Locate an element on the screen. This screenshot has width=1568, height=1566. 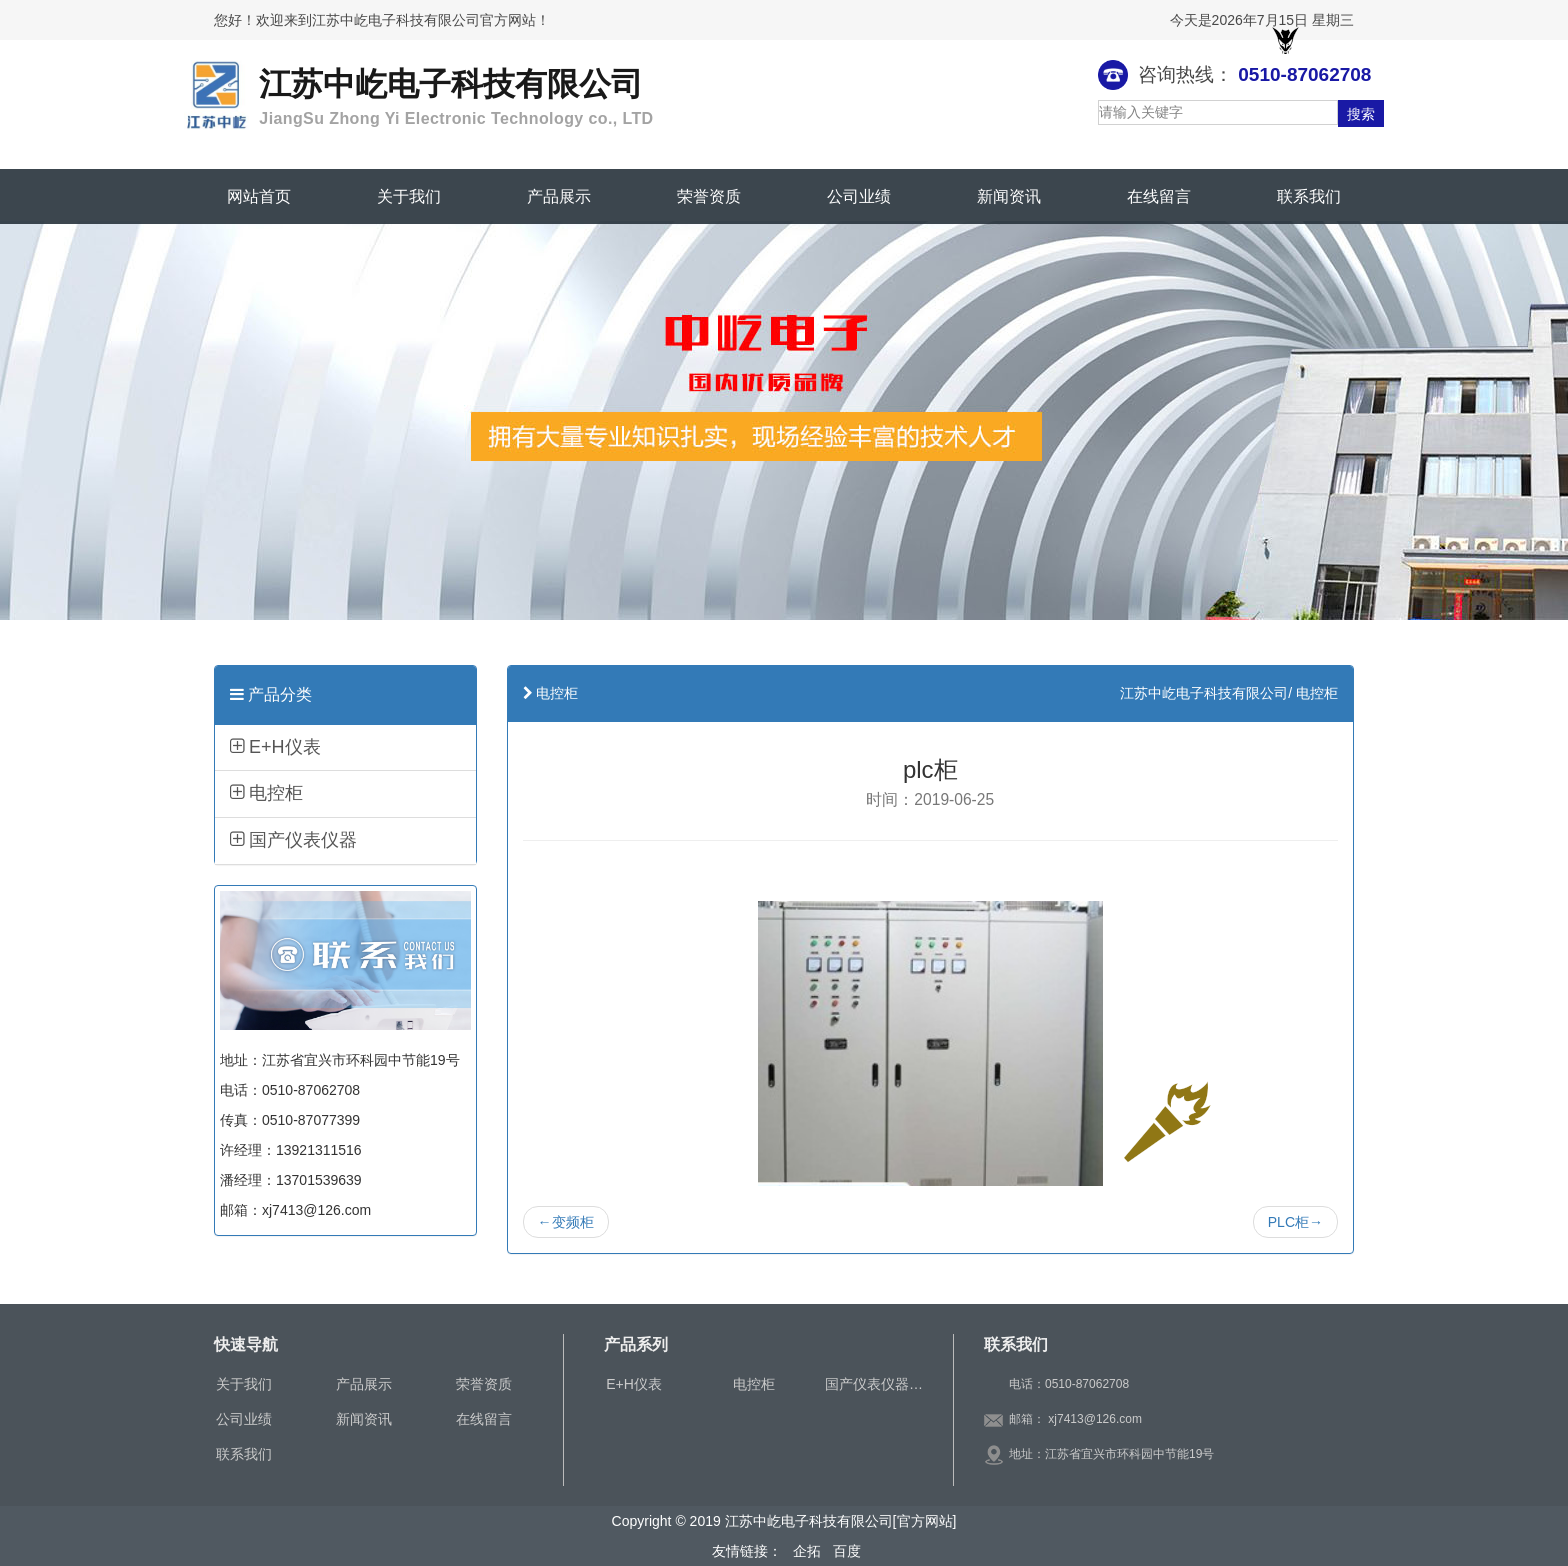
toggle flashlight or torch mode is located at coordinates (1167, 1119).